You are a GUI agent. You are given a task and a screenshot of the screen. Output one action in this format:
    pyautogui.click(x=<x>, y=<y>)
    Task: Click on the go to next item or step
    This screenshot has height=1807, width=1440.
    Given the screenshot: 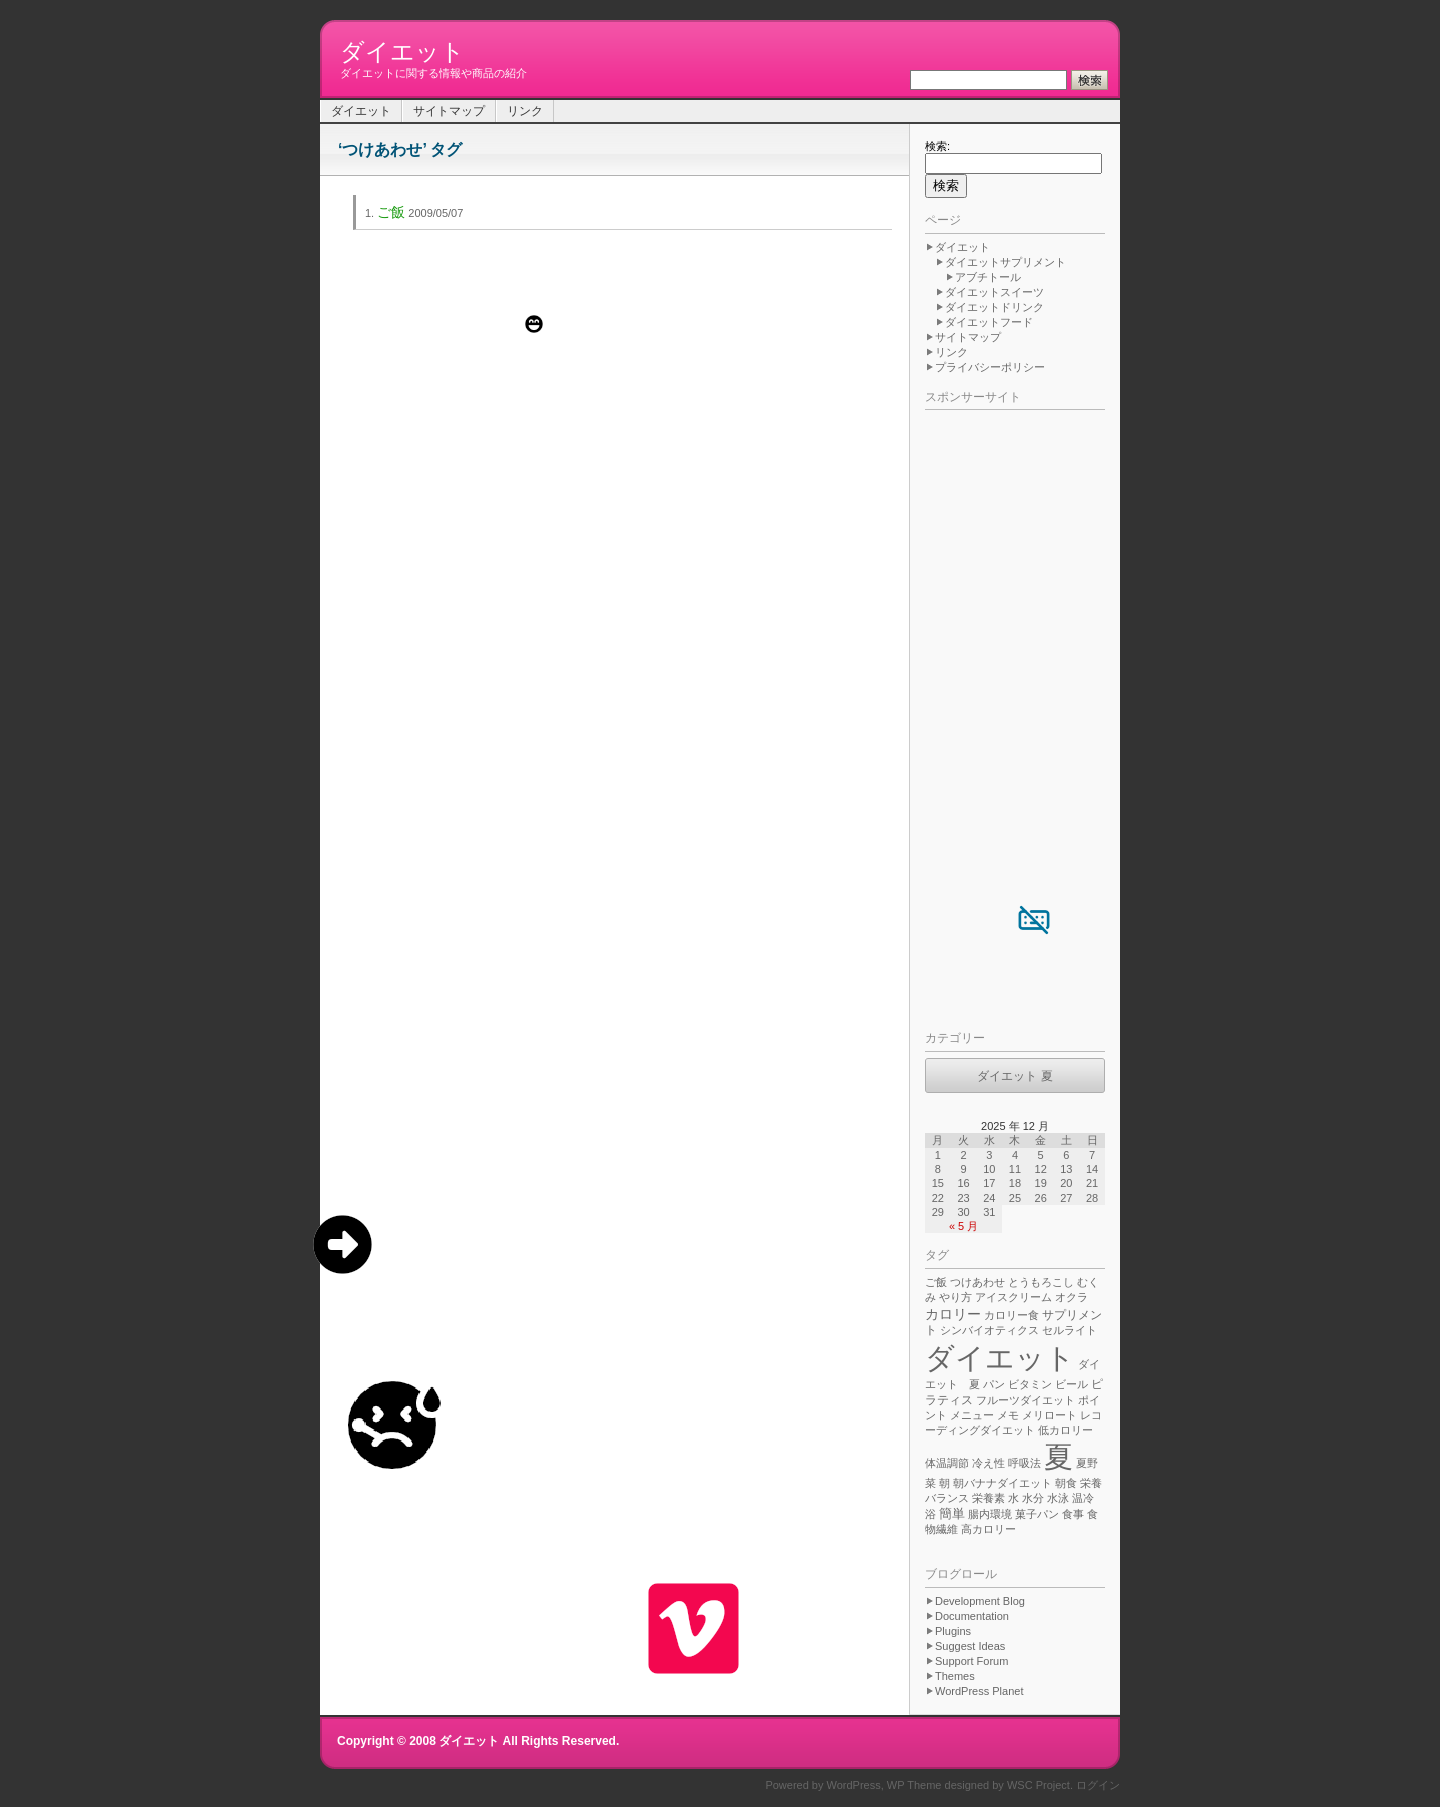 What is the action you would take?
    pyautogui.click(x=342, y=1244)
    